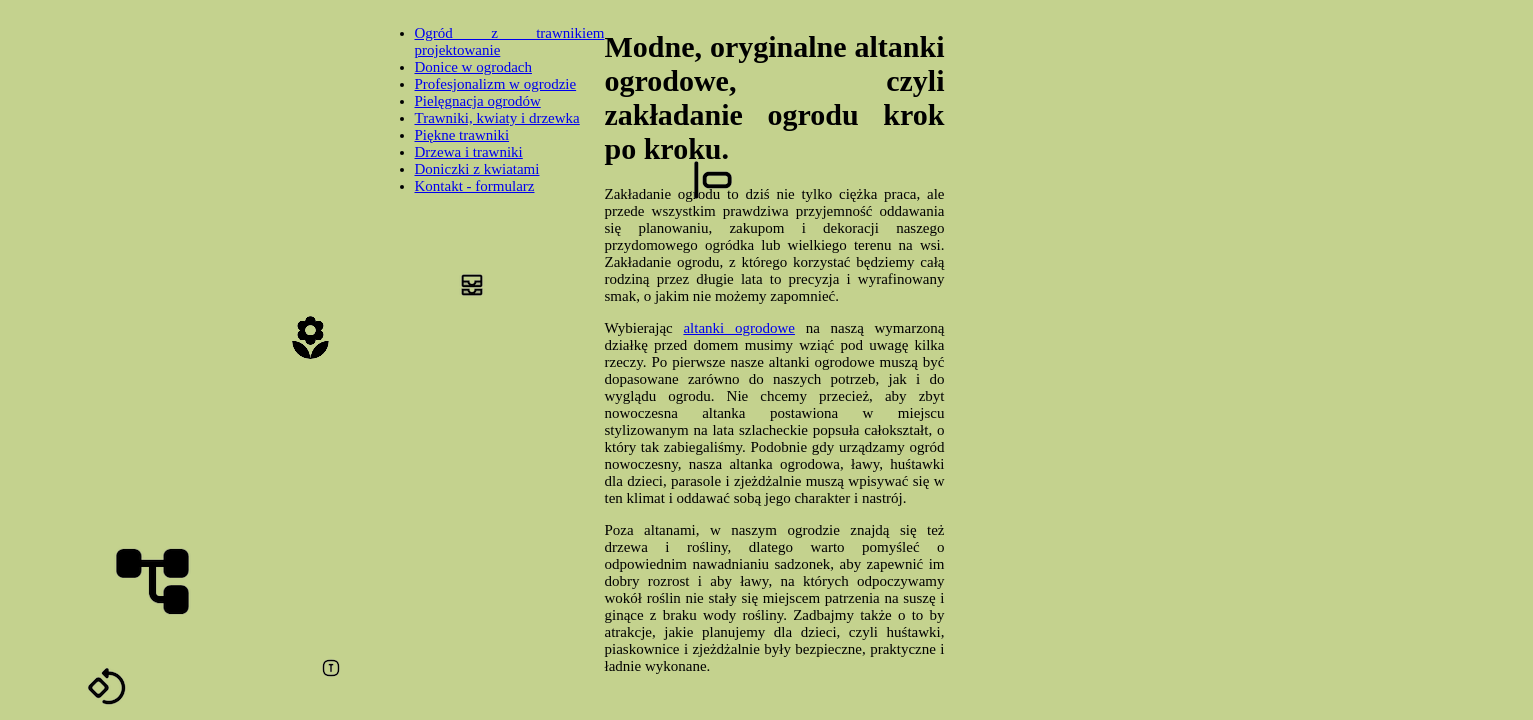 The image size is (1533, 720). I want to click on find nearby florists or flower shops, so click(310, 338).